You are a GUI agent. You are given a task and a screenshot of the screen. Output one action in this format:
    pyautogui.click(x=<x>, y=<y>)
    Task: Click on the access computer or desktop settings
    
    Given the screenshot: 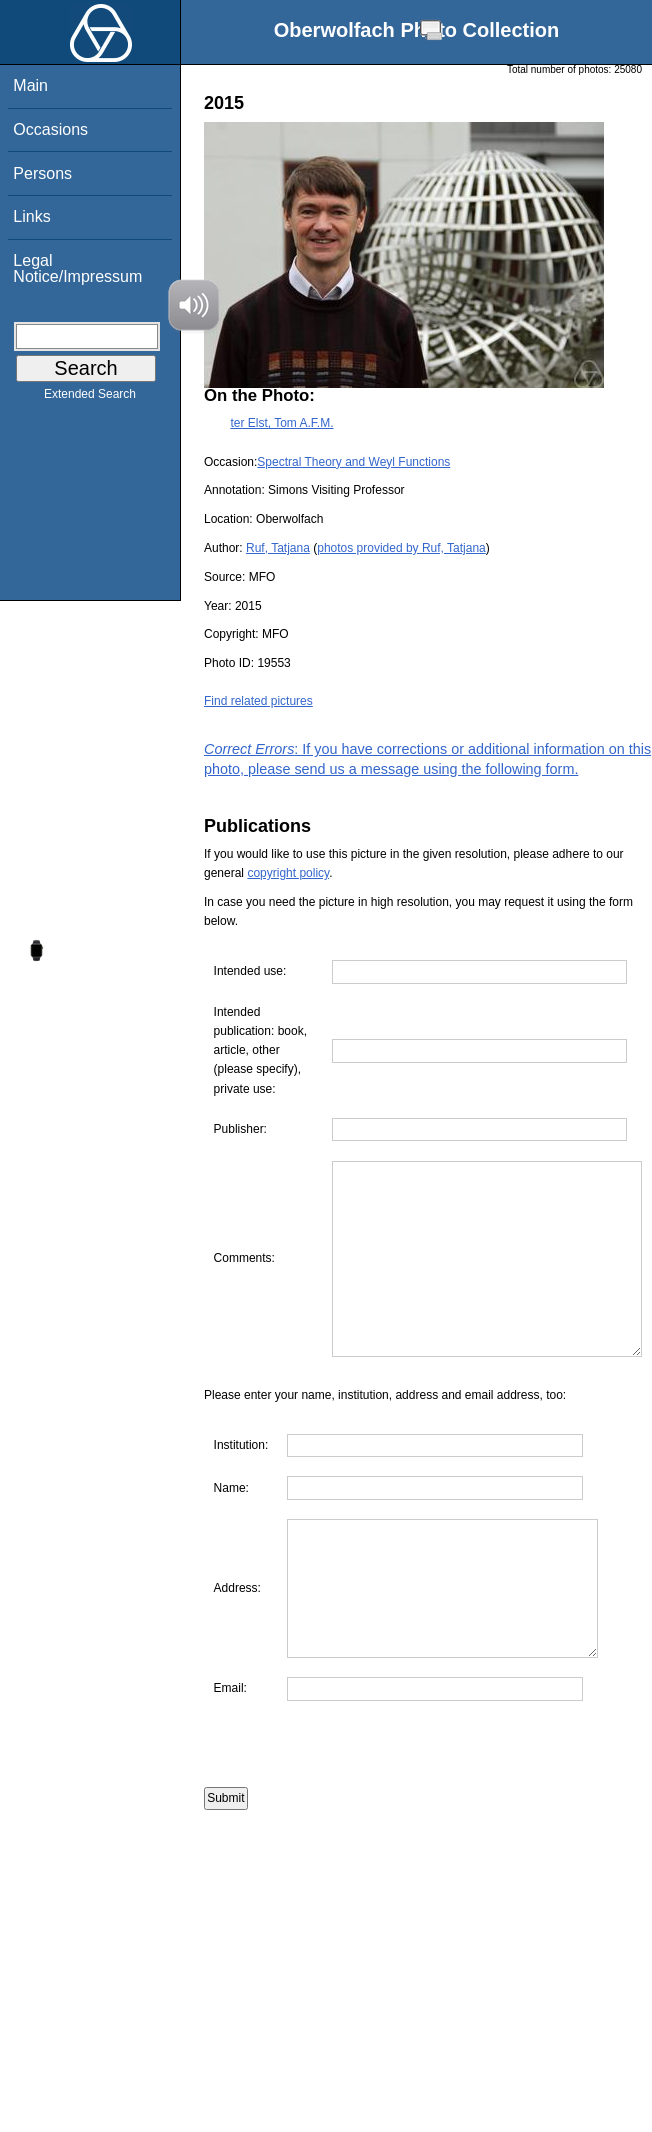 What is the action you would take?
    pyautogui.click(x=431, y=30)
    